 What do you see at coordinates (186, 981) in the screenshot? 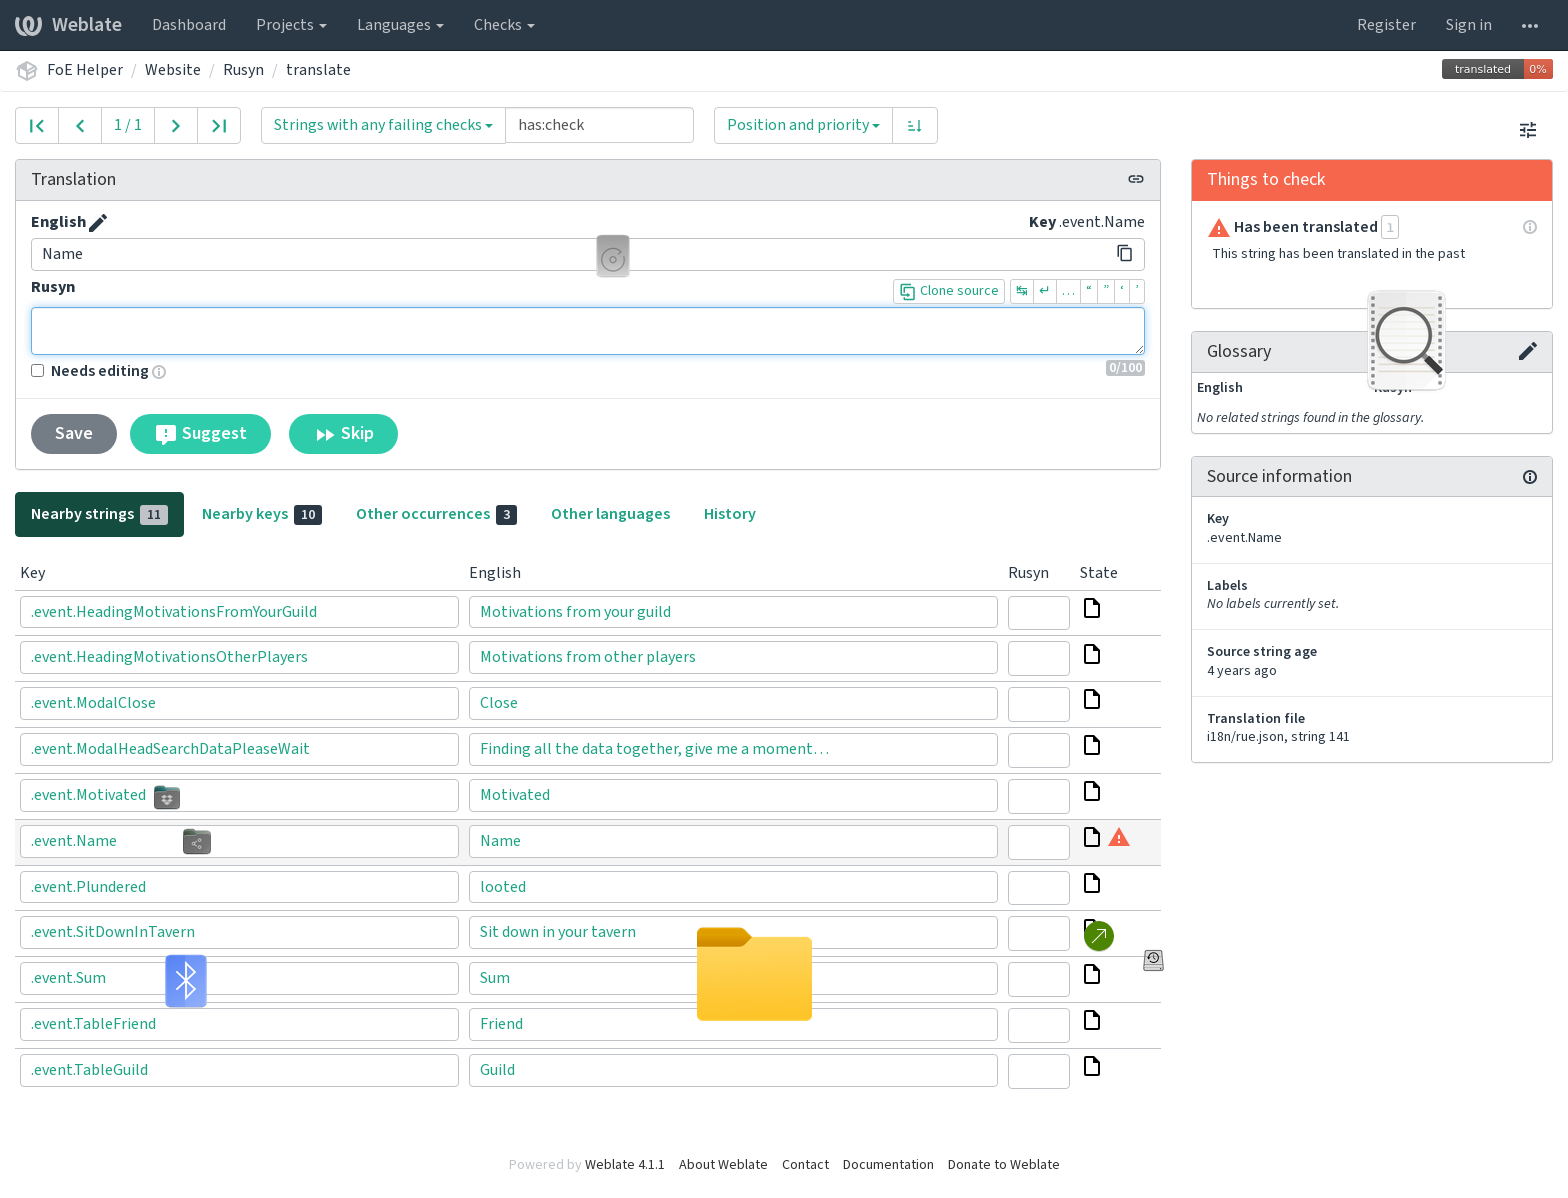
I see `indicates bluetooth is currently enabled and active` at bounding box center [186, 981].